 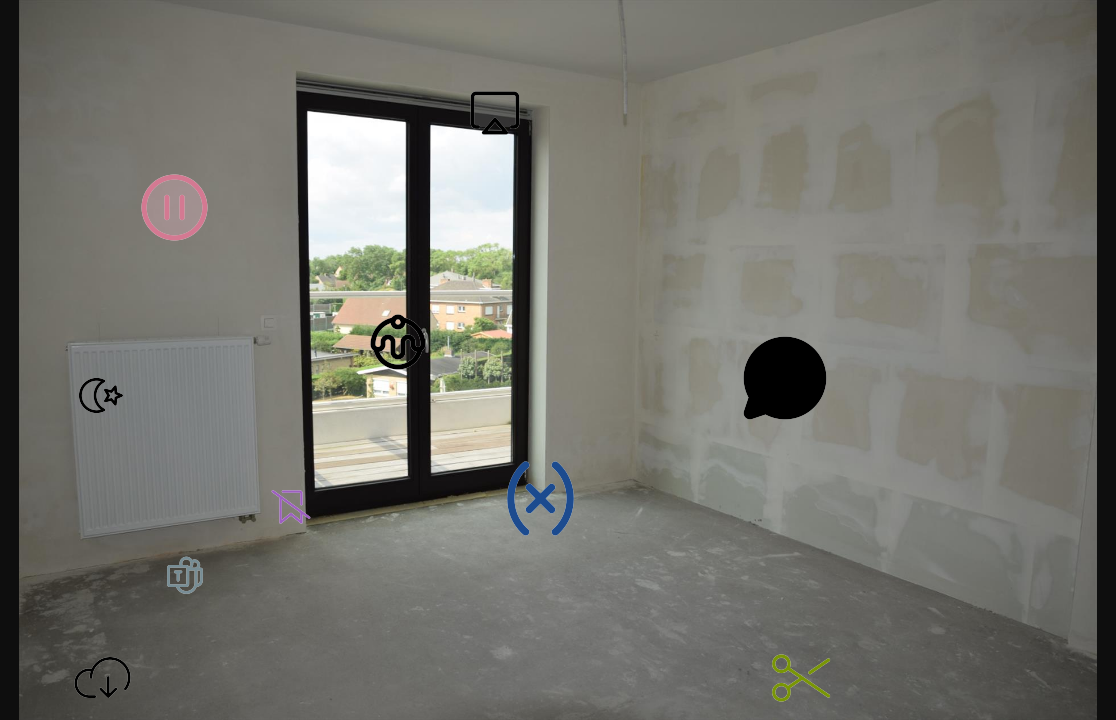 I want to click on indicates islamic religious content or settings, so click(x=99, y=395).